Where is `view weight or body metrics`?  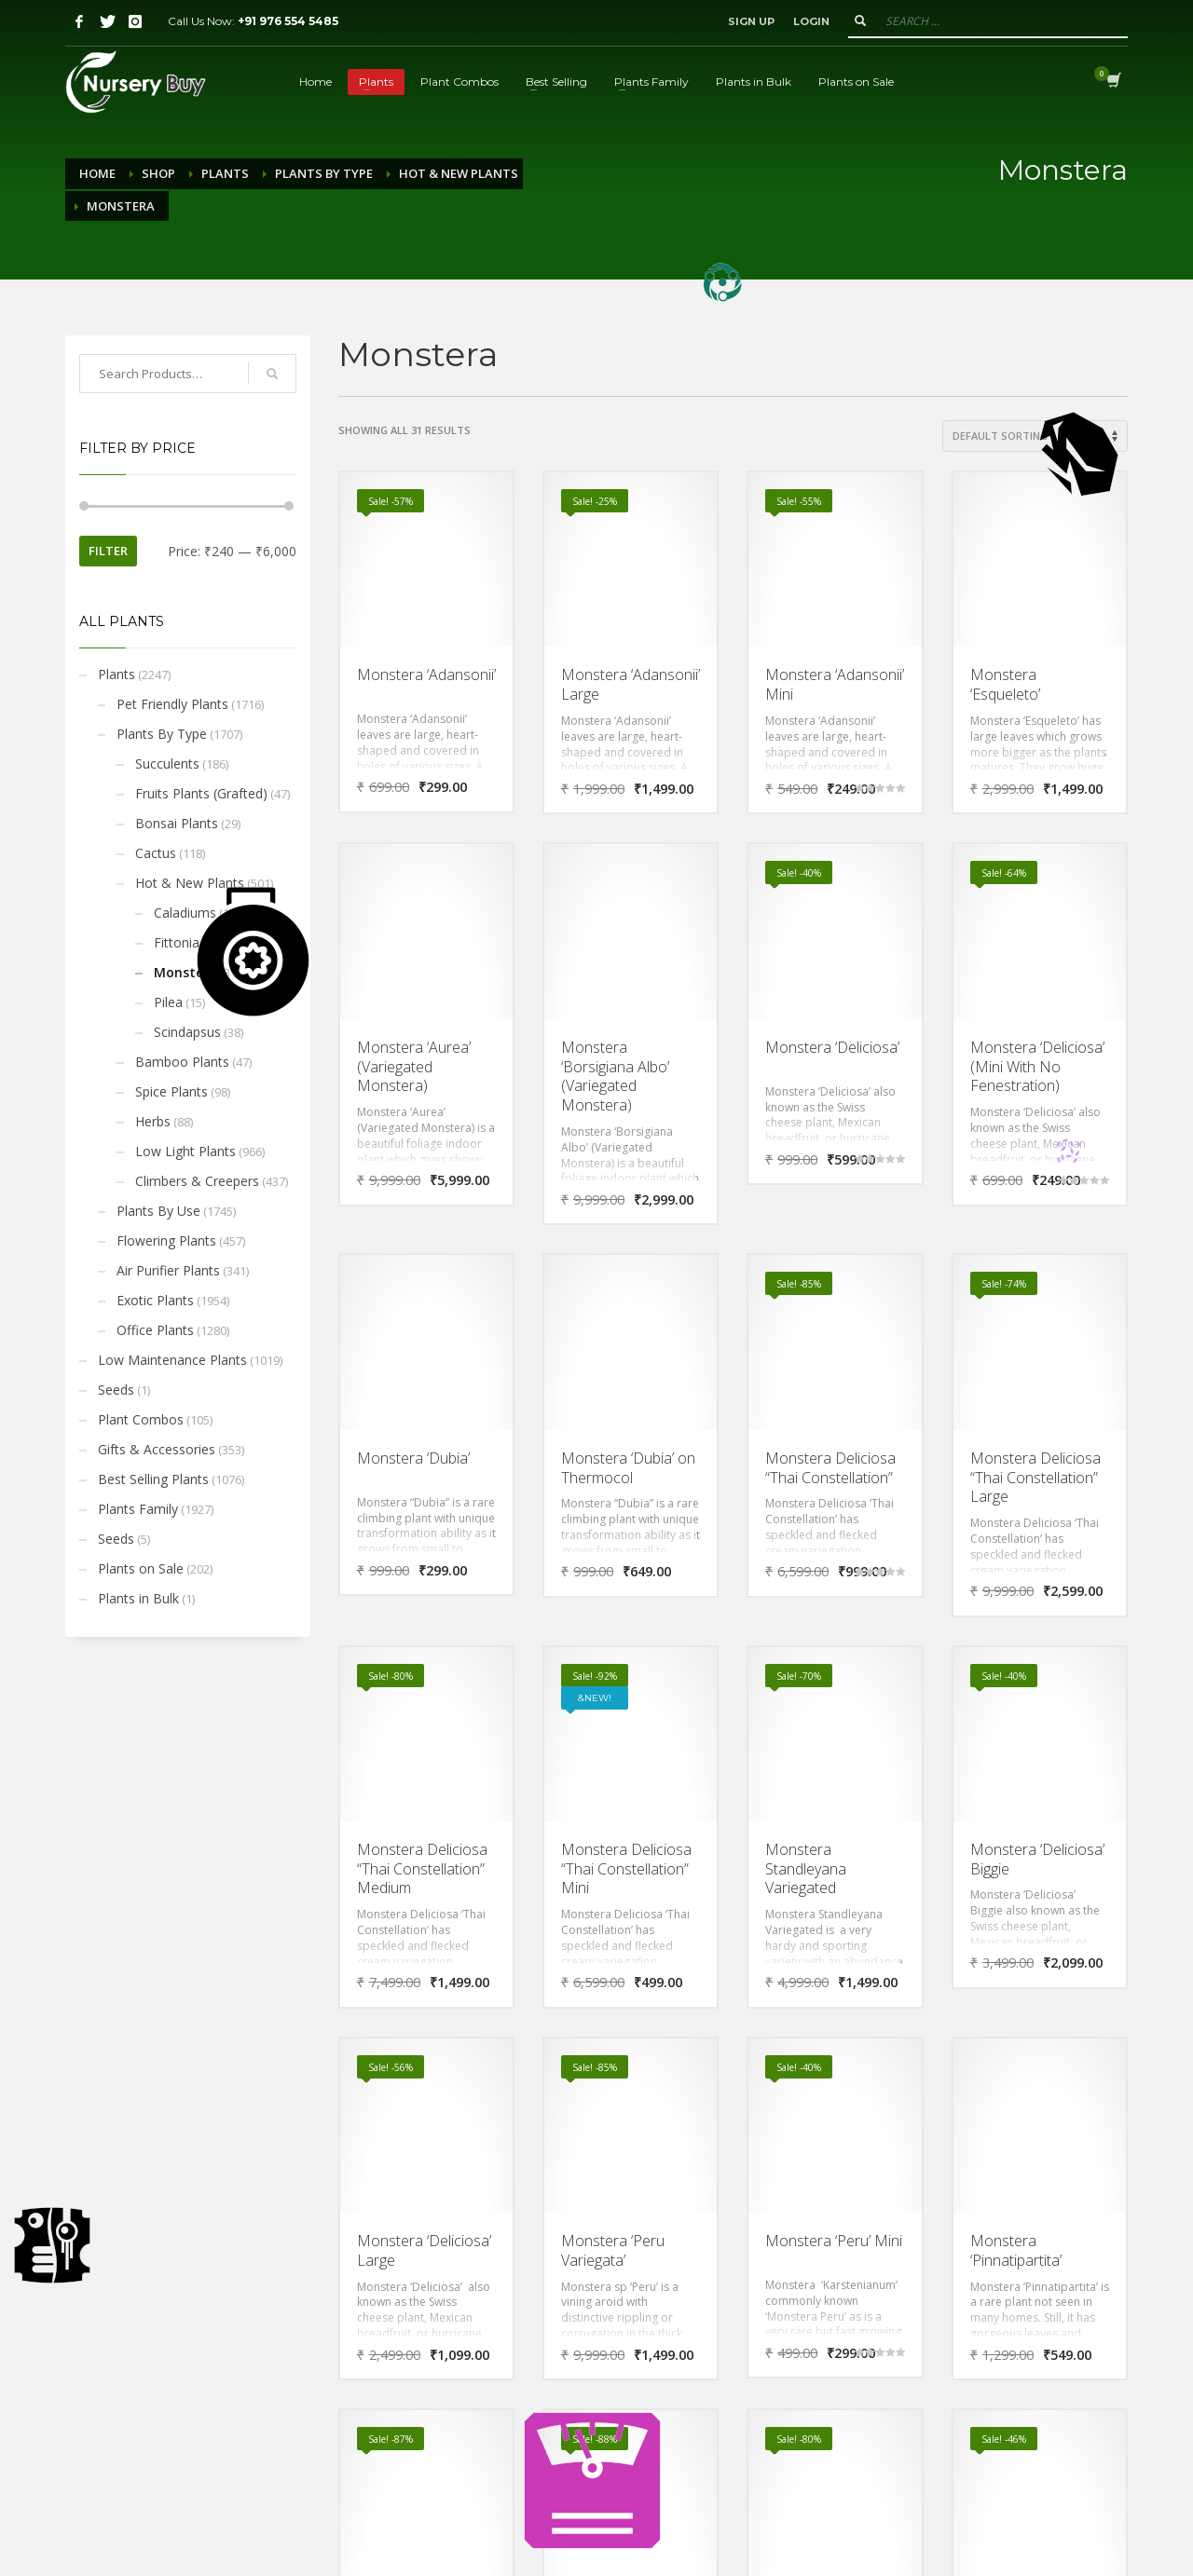
view weight or body metrics is located at coordinates (592, 2480).